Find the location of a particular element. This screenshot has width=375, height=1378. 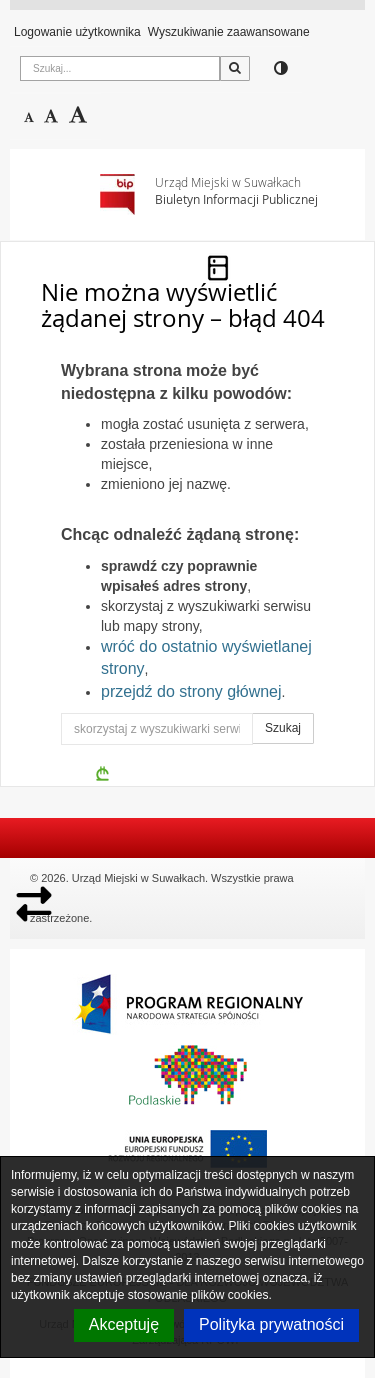

access kitchen appliance controls is located at coordinates (218, 268).